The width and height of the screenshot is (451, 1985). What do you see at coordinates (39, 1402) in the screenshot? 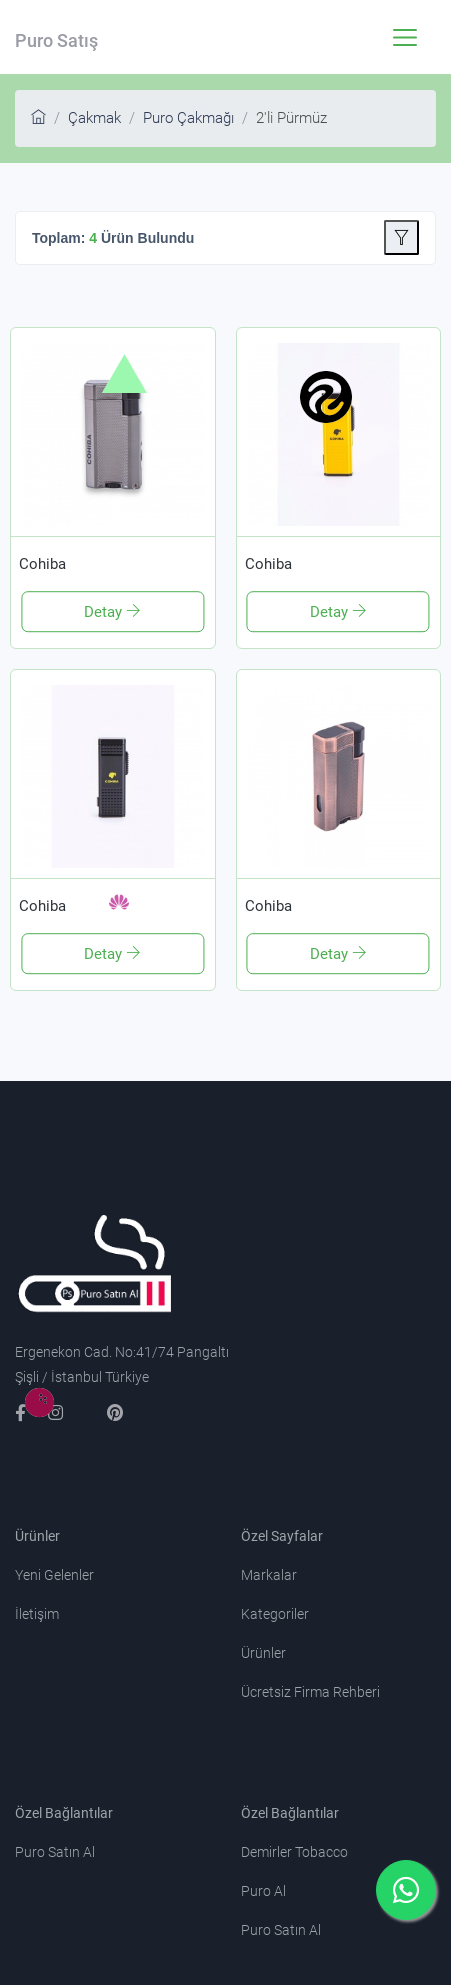
I see `access bowling game or sports app` at bounding box center [39, 1402].